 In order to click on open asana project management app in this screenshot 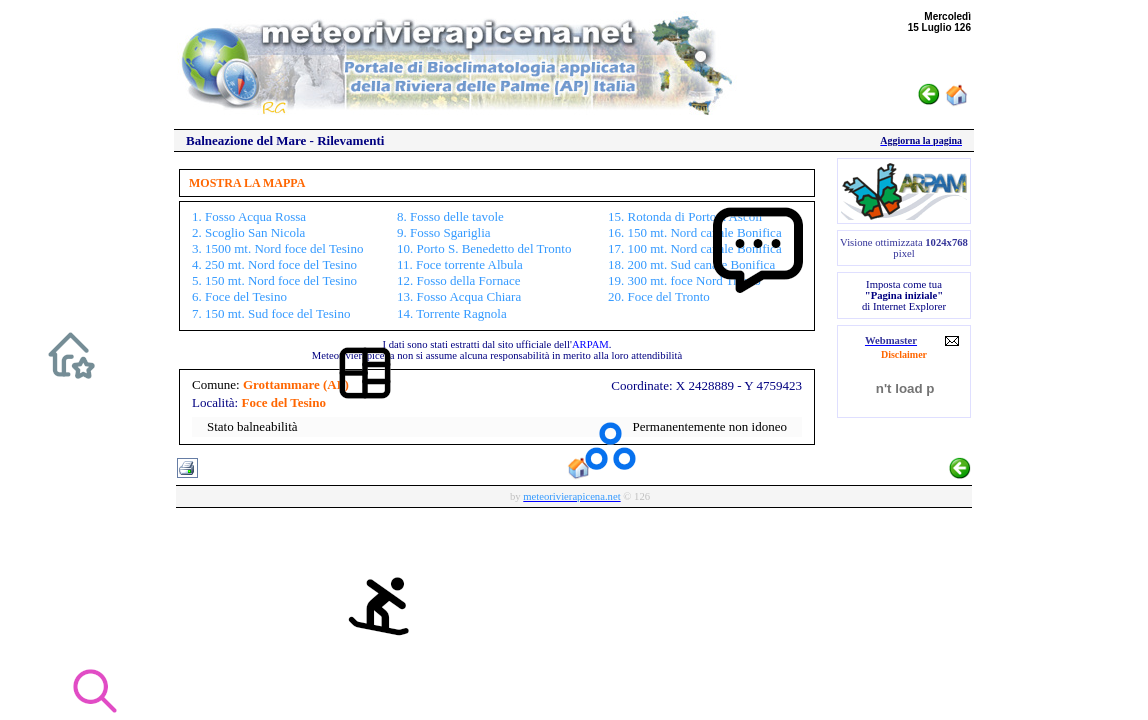, I will do `click(610, 447)`.